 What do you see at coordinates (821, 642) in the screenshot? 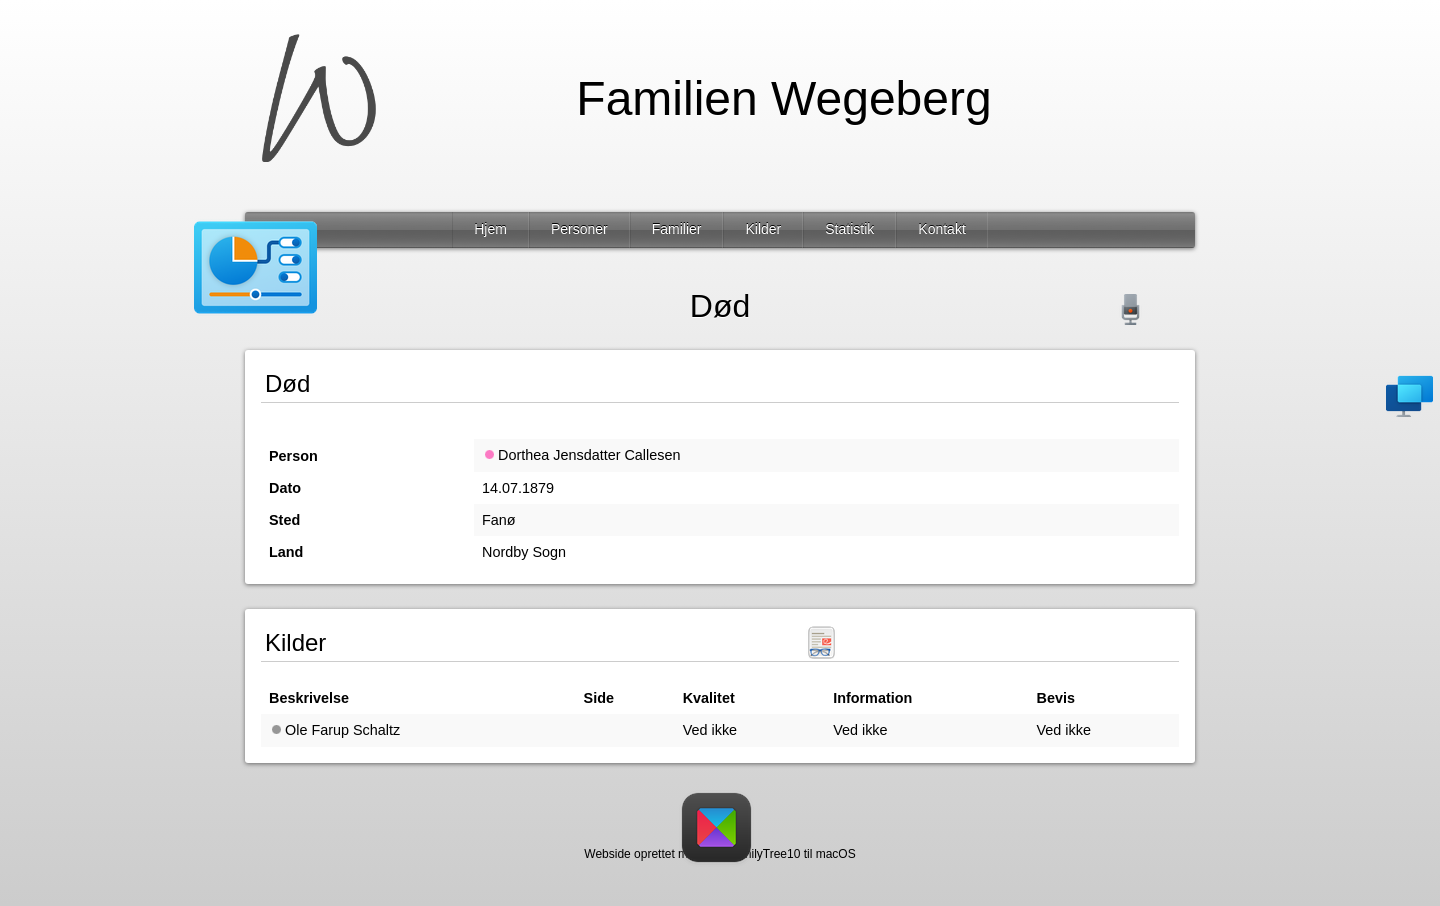
I see `open evince document viewer` at bounding box center [821, 642].